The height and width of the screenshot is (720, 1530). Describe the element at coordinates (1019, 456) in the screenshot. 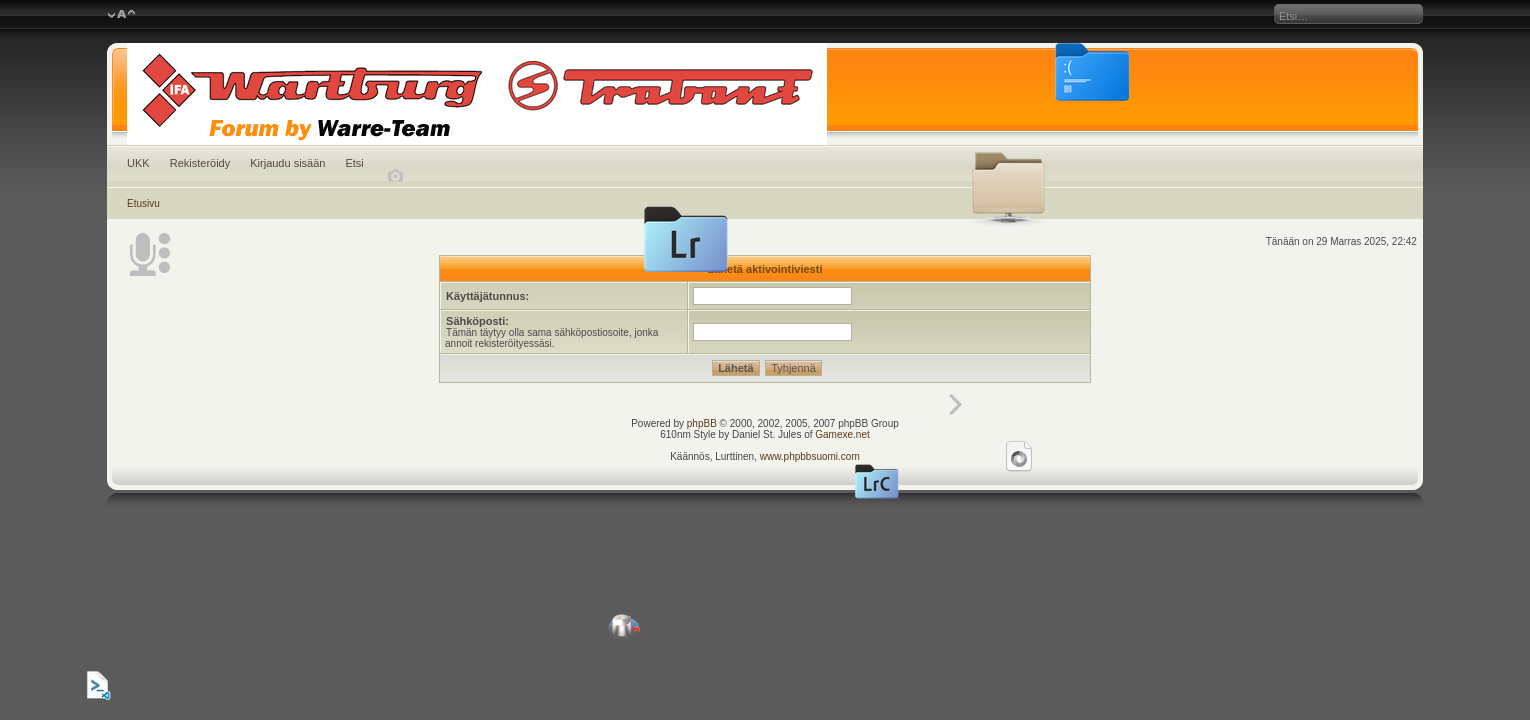

I see `indicates a JSON file type` at that location.